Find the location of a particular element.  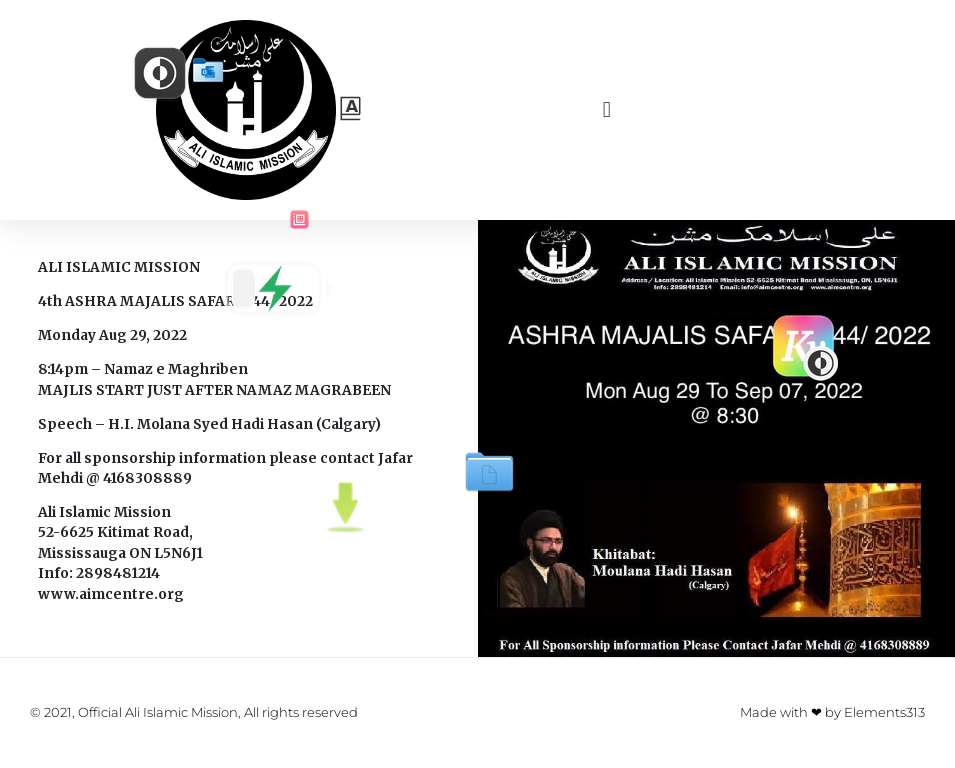

open your documents folder is located at coordinates (489, 471).